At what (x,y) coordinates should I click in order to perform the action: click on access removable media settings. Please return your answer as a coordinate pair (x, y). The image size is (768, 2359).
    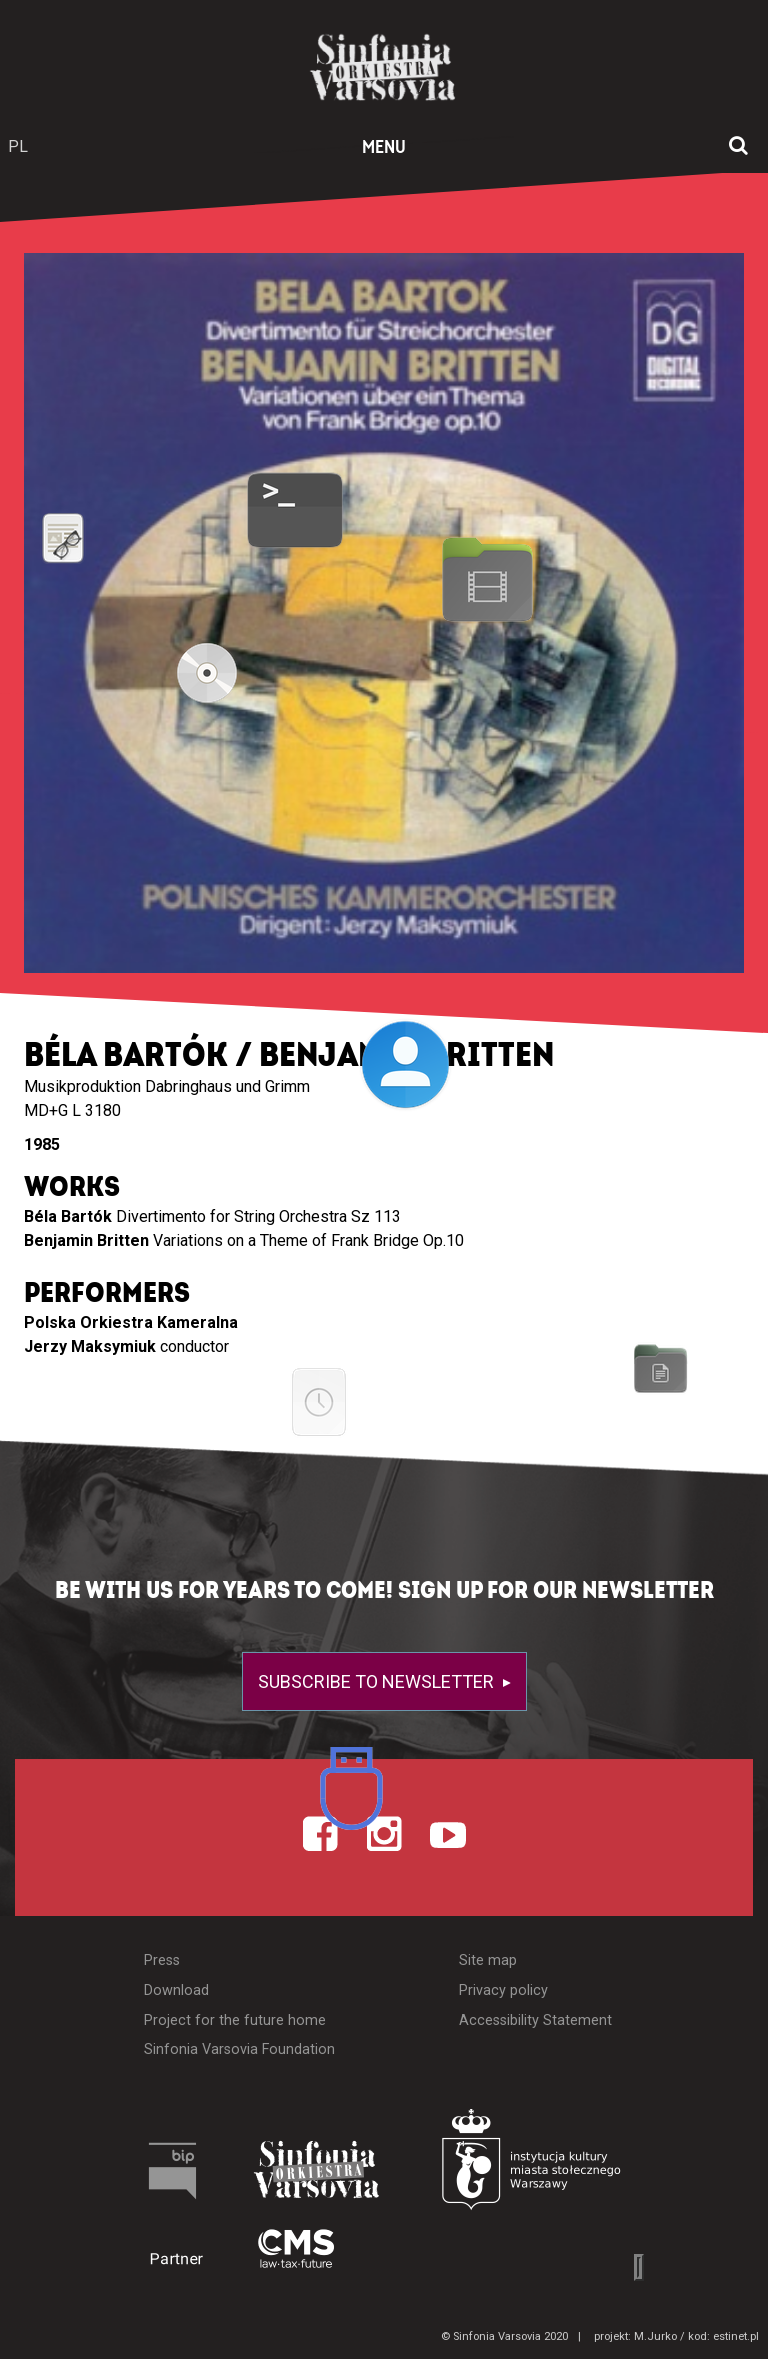
    Looking at the image, I should click on (351, 1788).